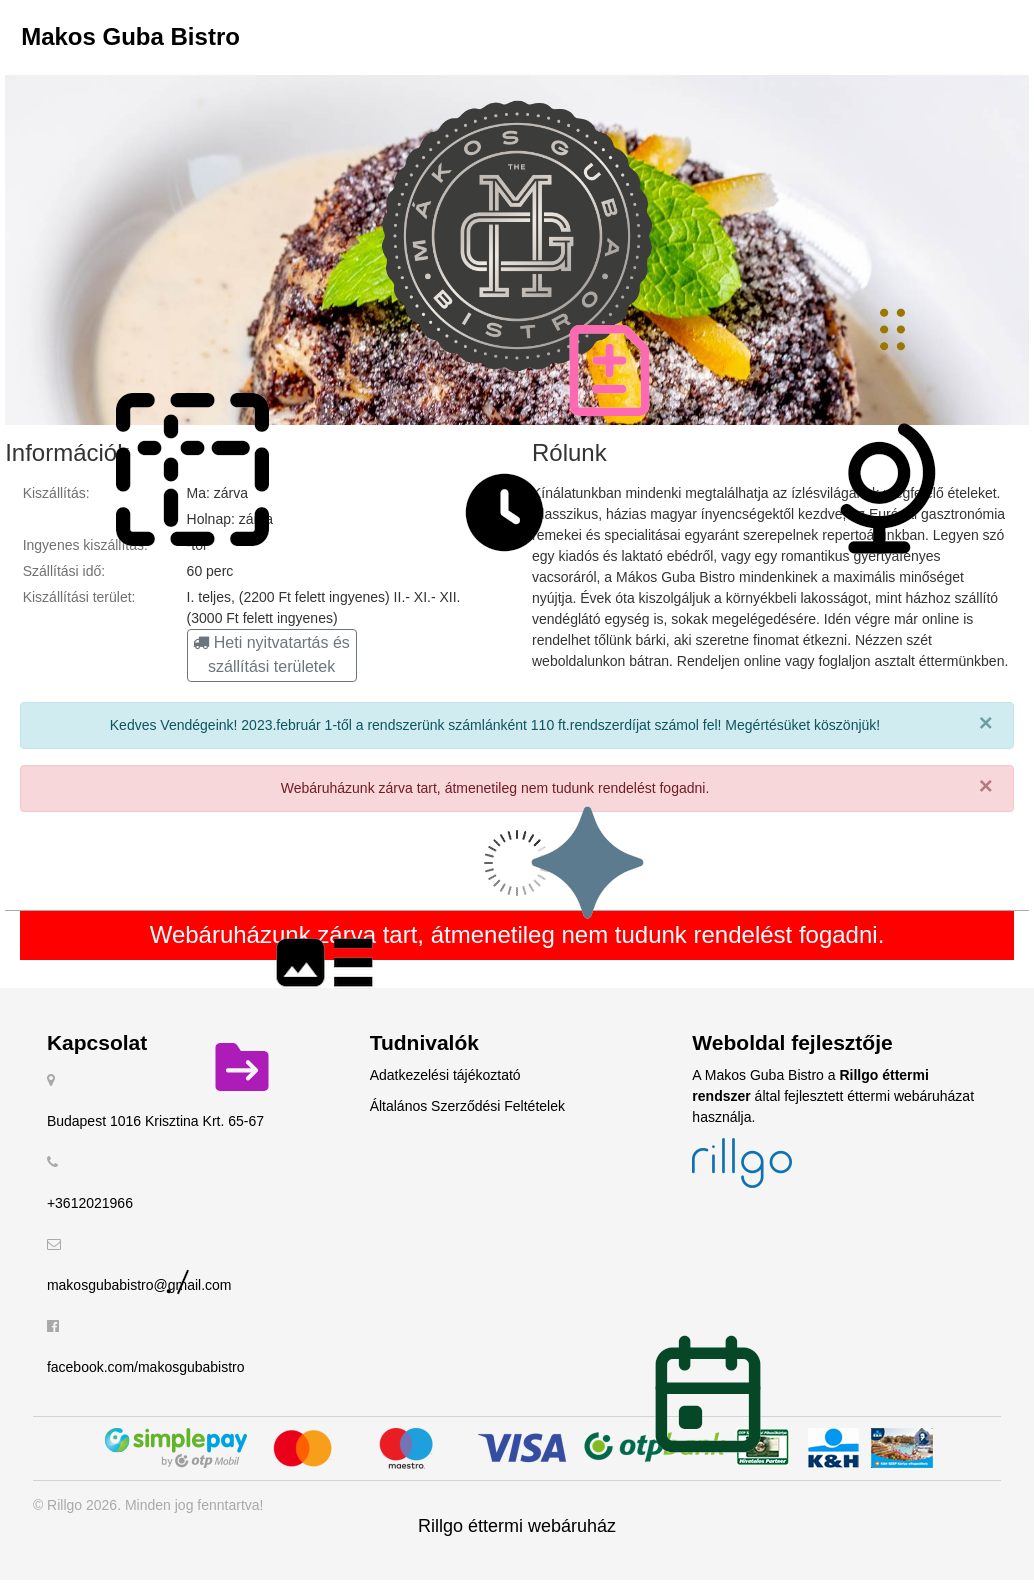 The image size is (1034, 1591). Describe the element at coordinates (504, 512) in the screenshot. I see `view time or clock settings` at that location.